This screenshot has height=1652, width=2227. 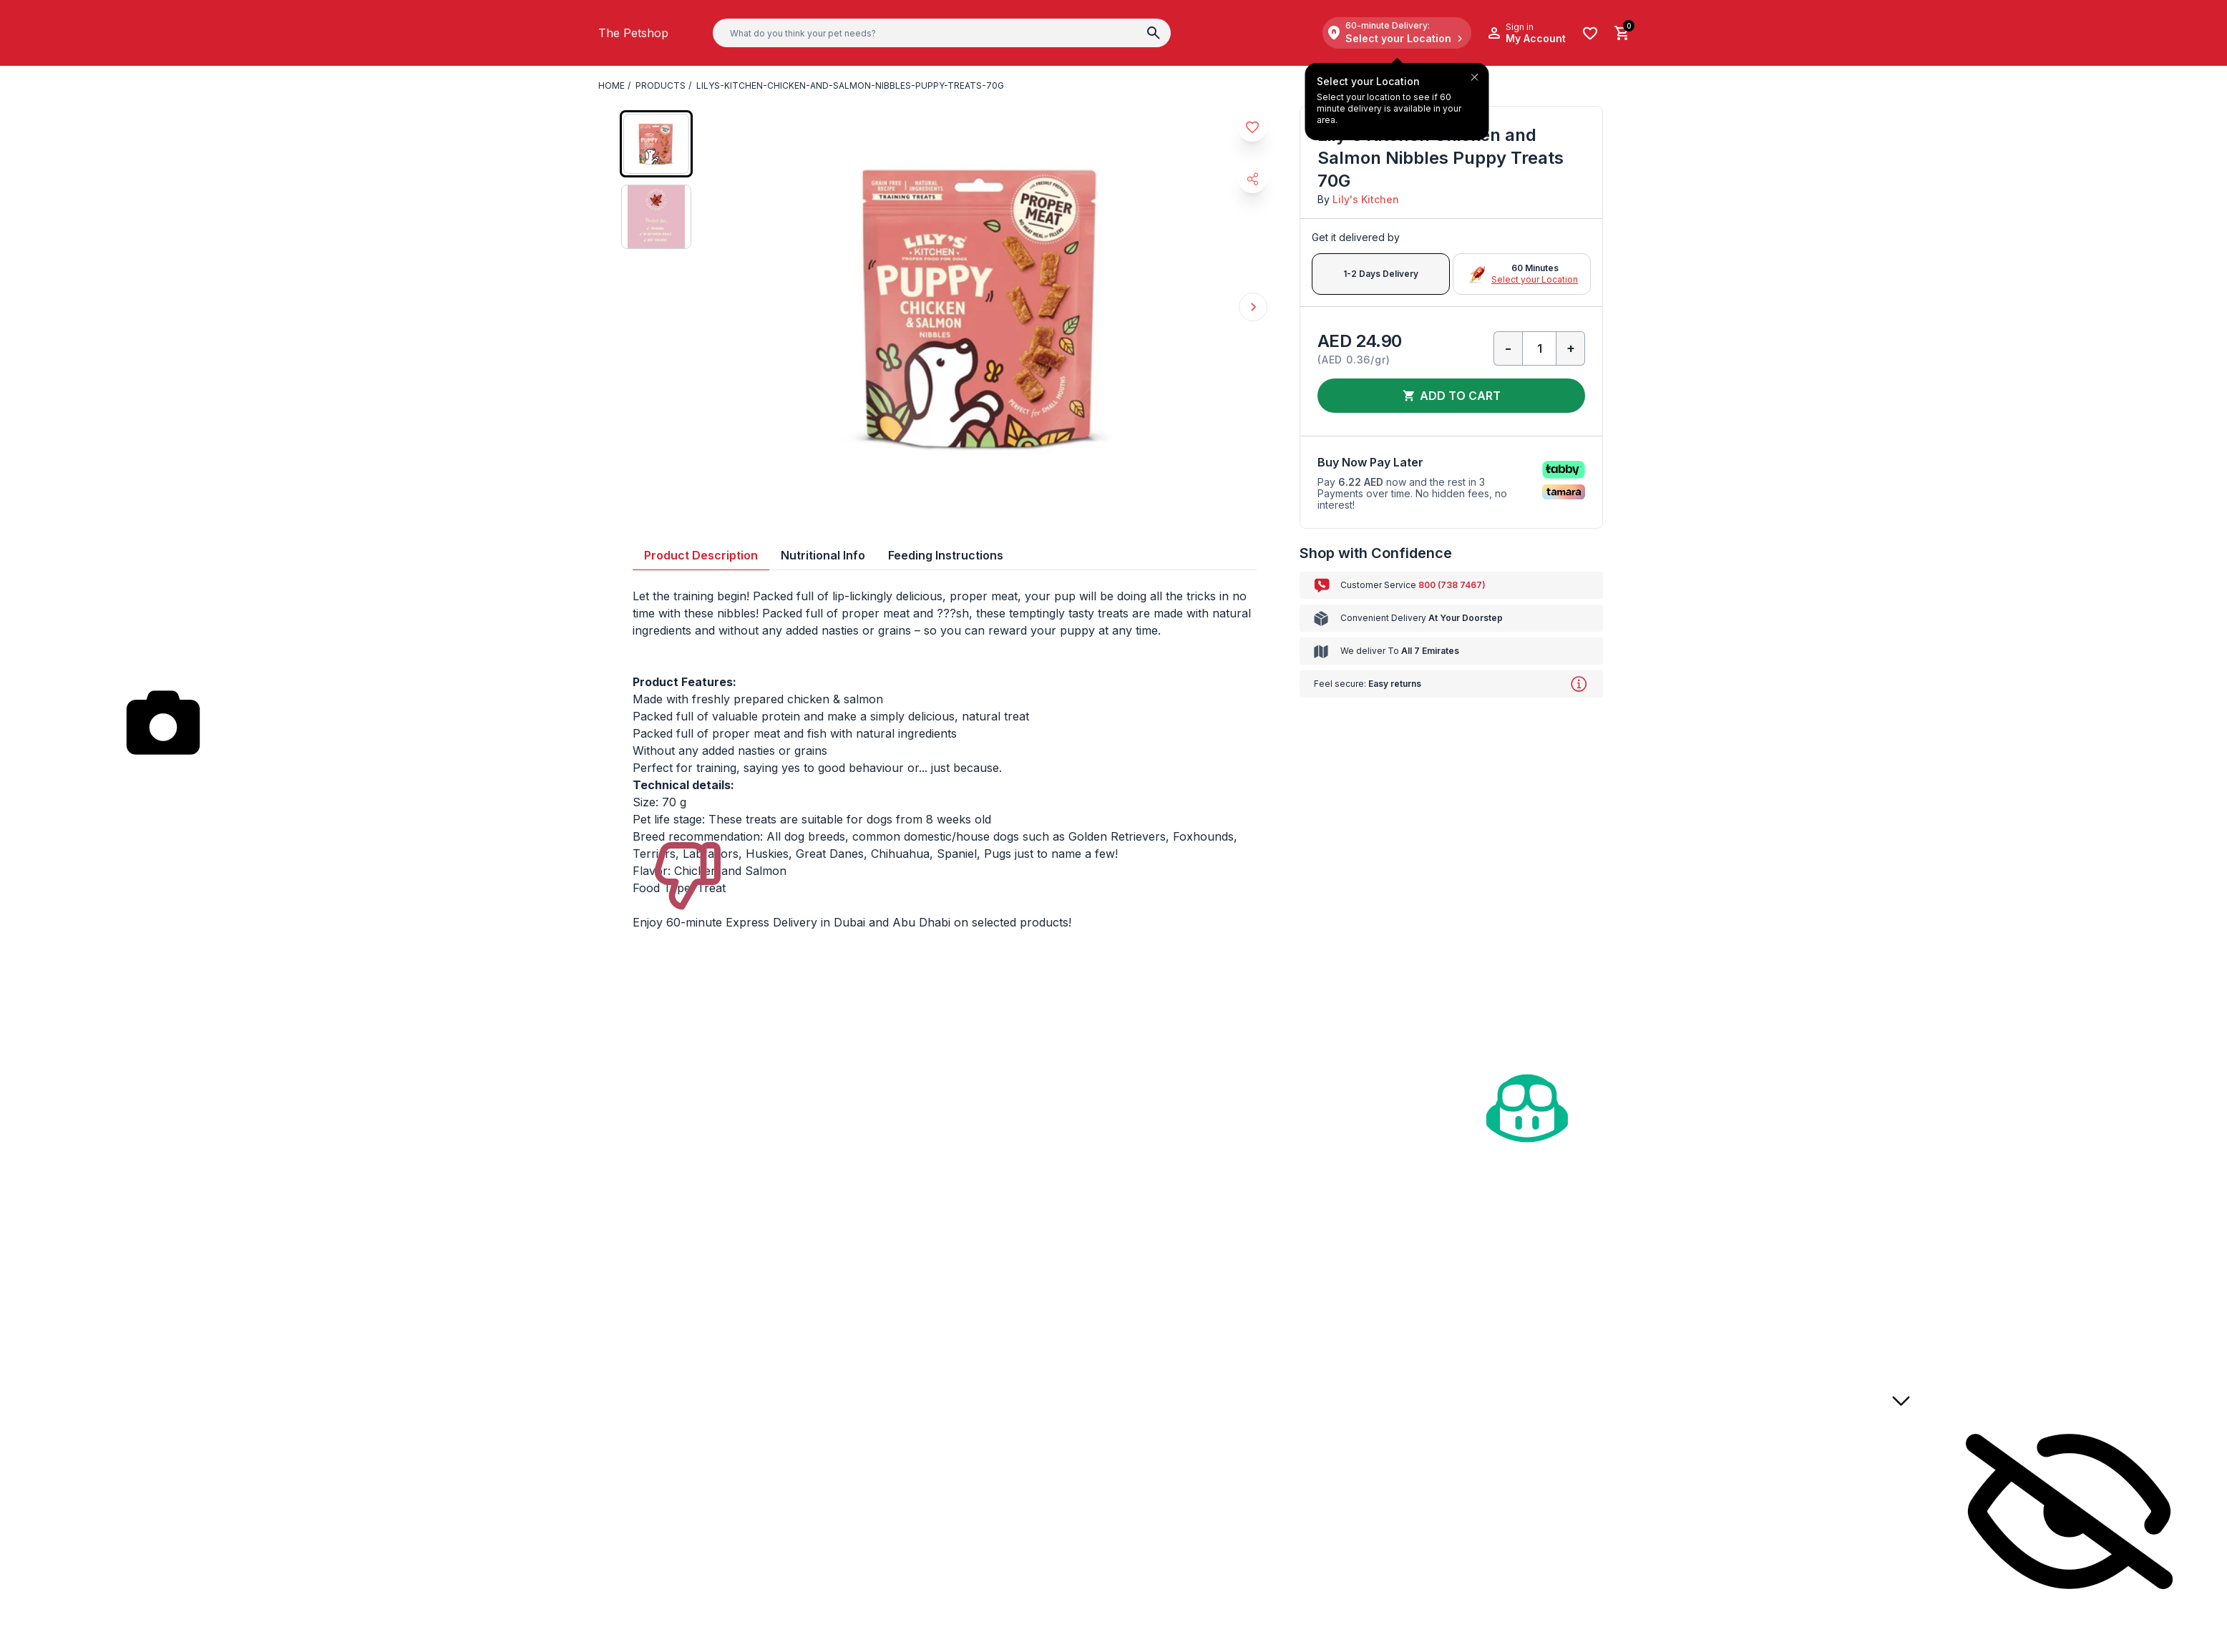 I want to click on access GitHub Copilot AI assistant, so click(x=1527, y=1108).